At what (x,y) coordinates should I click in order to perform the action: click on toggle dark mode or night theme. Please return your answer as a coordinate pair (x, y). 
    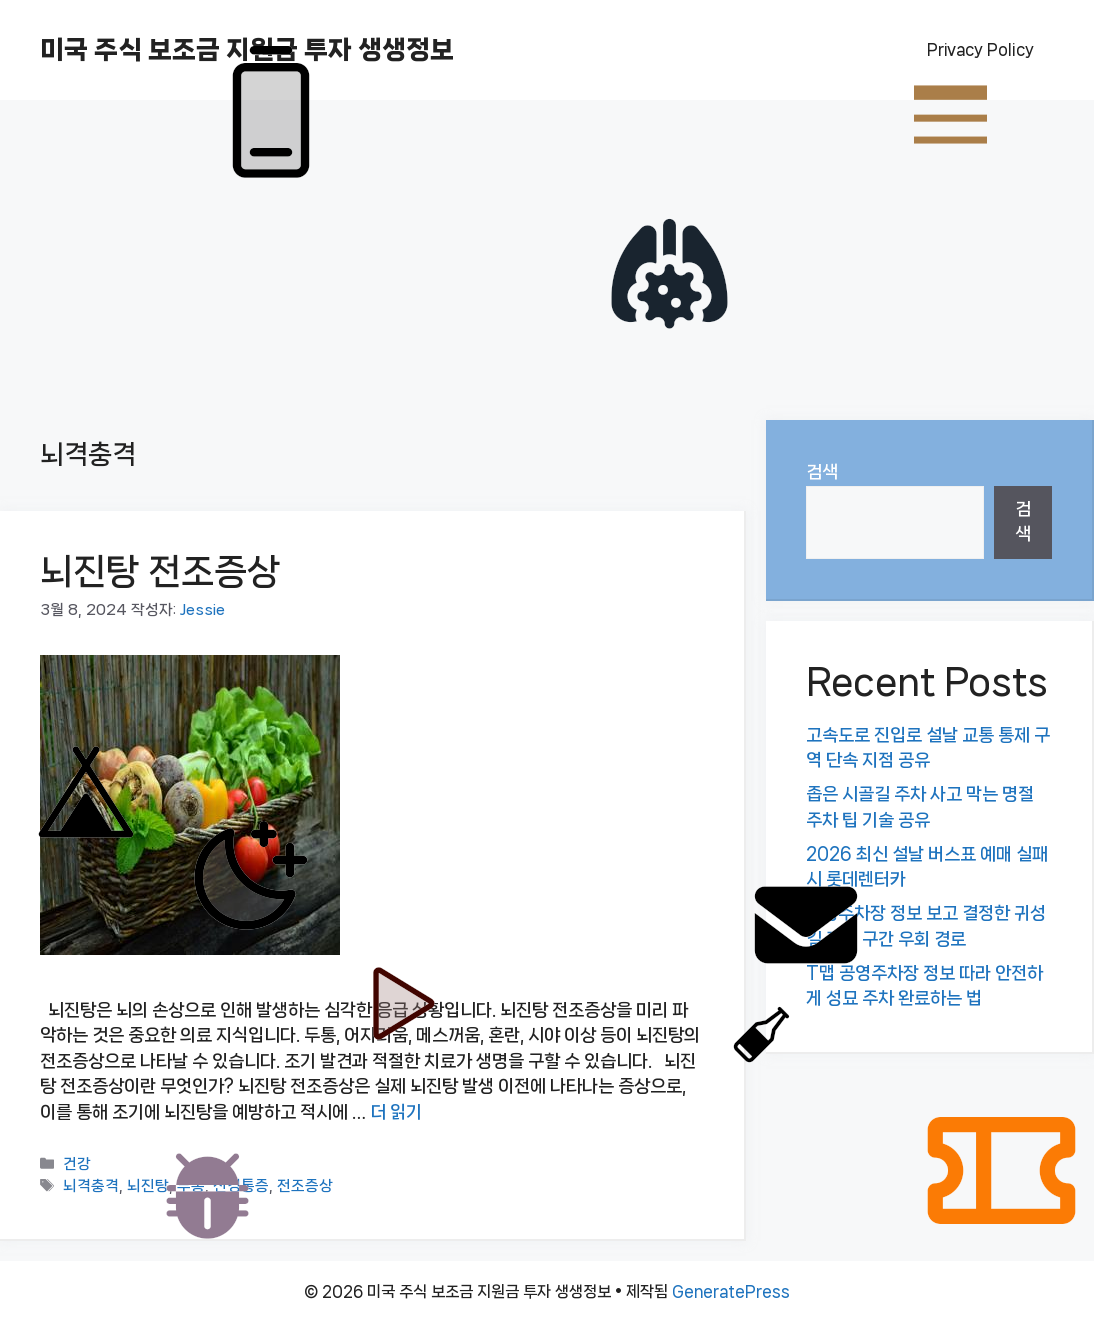
    Looking at the image, I should click on (246, 877).